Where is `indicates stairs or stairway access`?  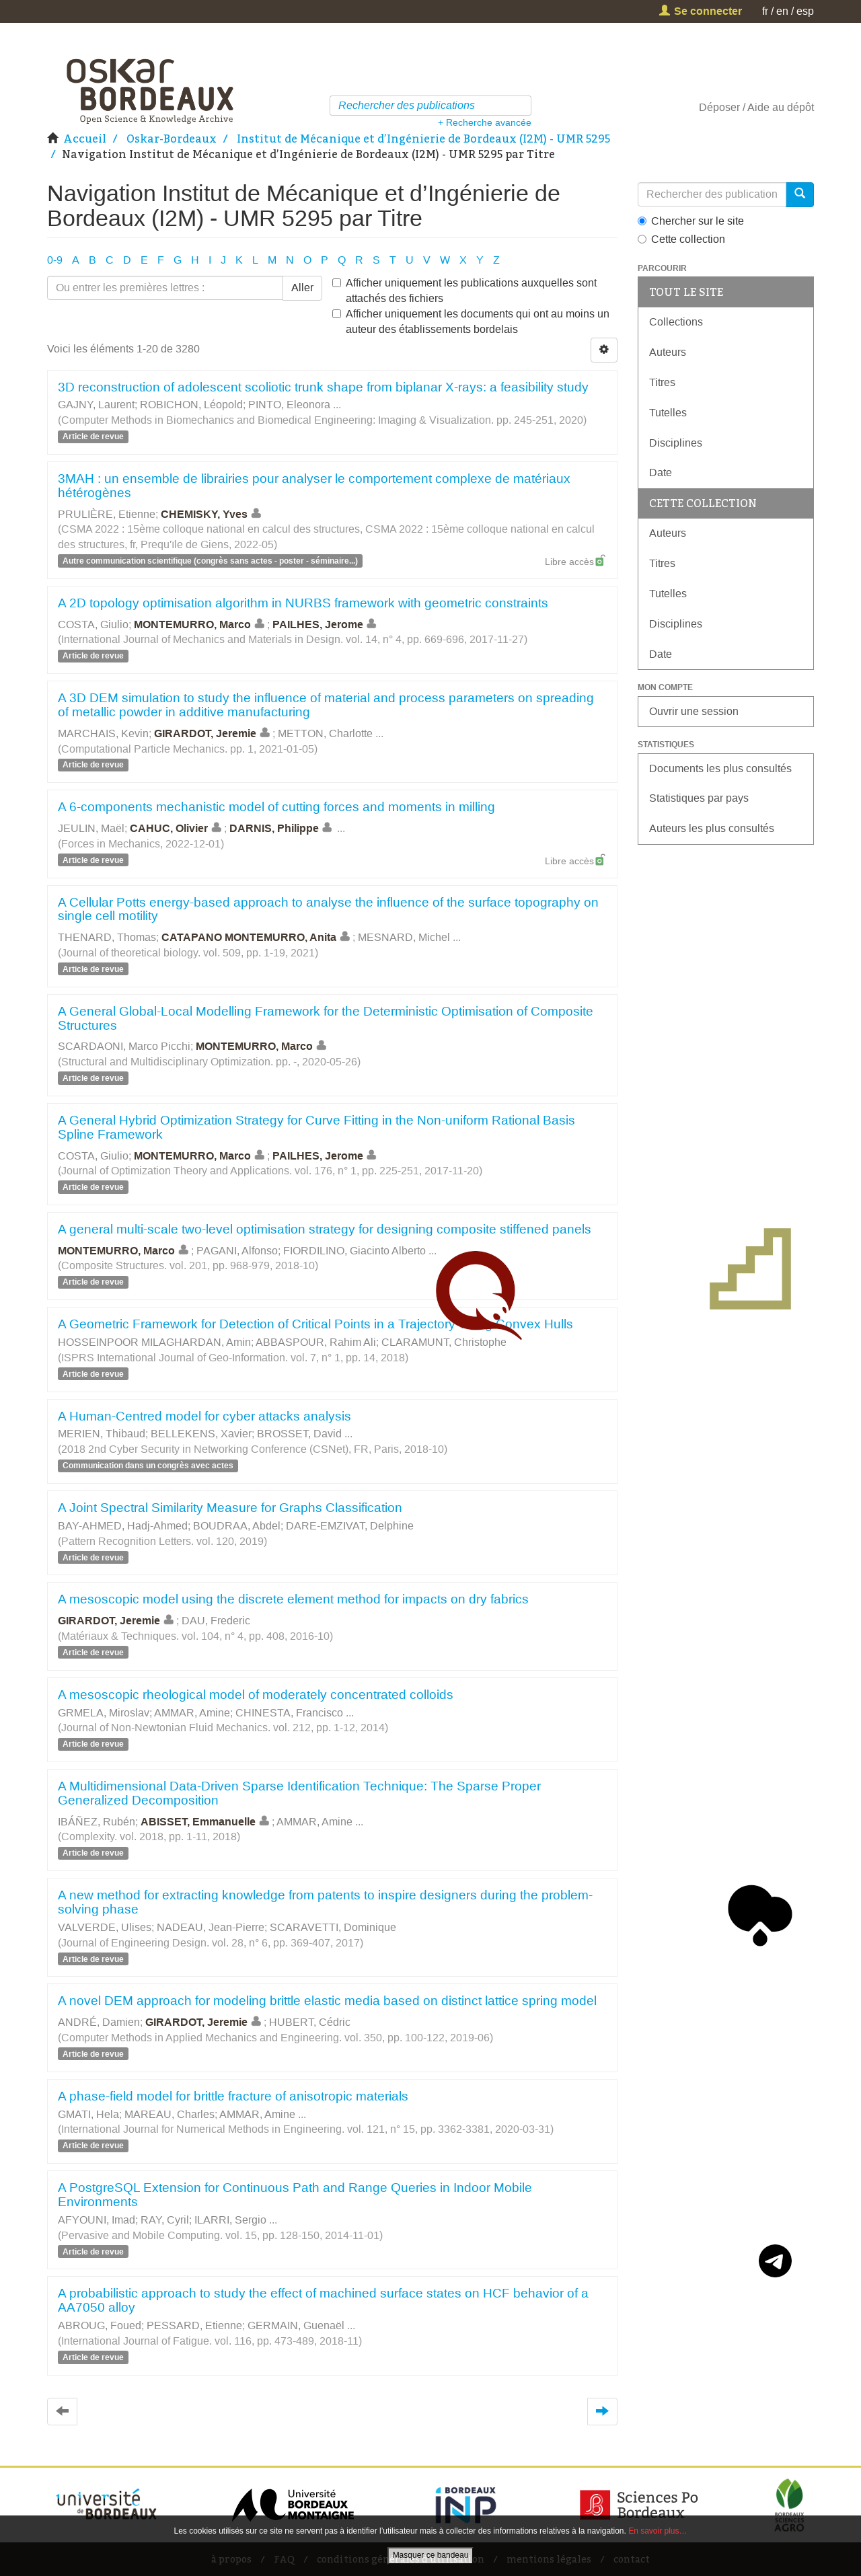 indicates stairs or stairway access is located at coordinates (750, 1268).